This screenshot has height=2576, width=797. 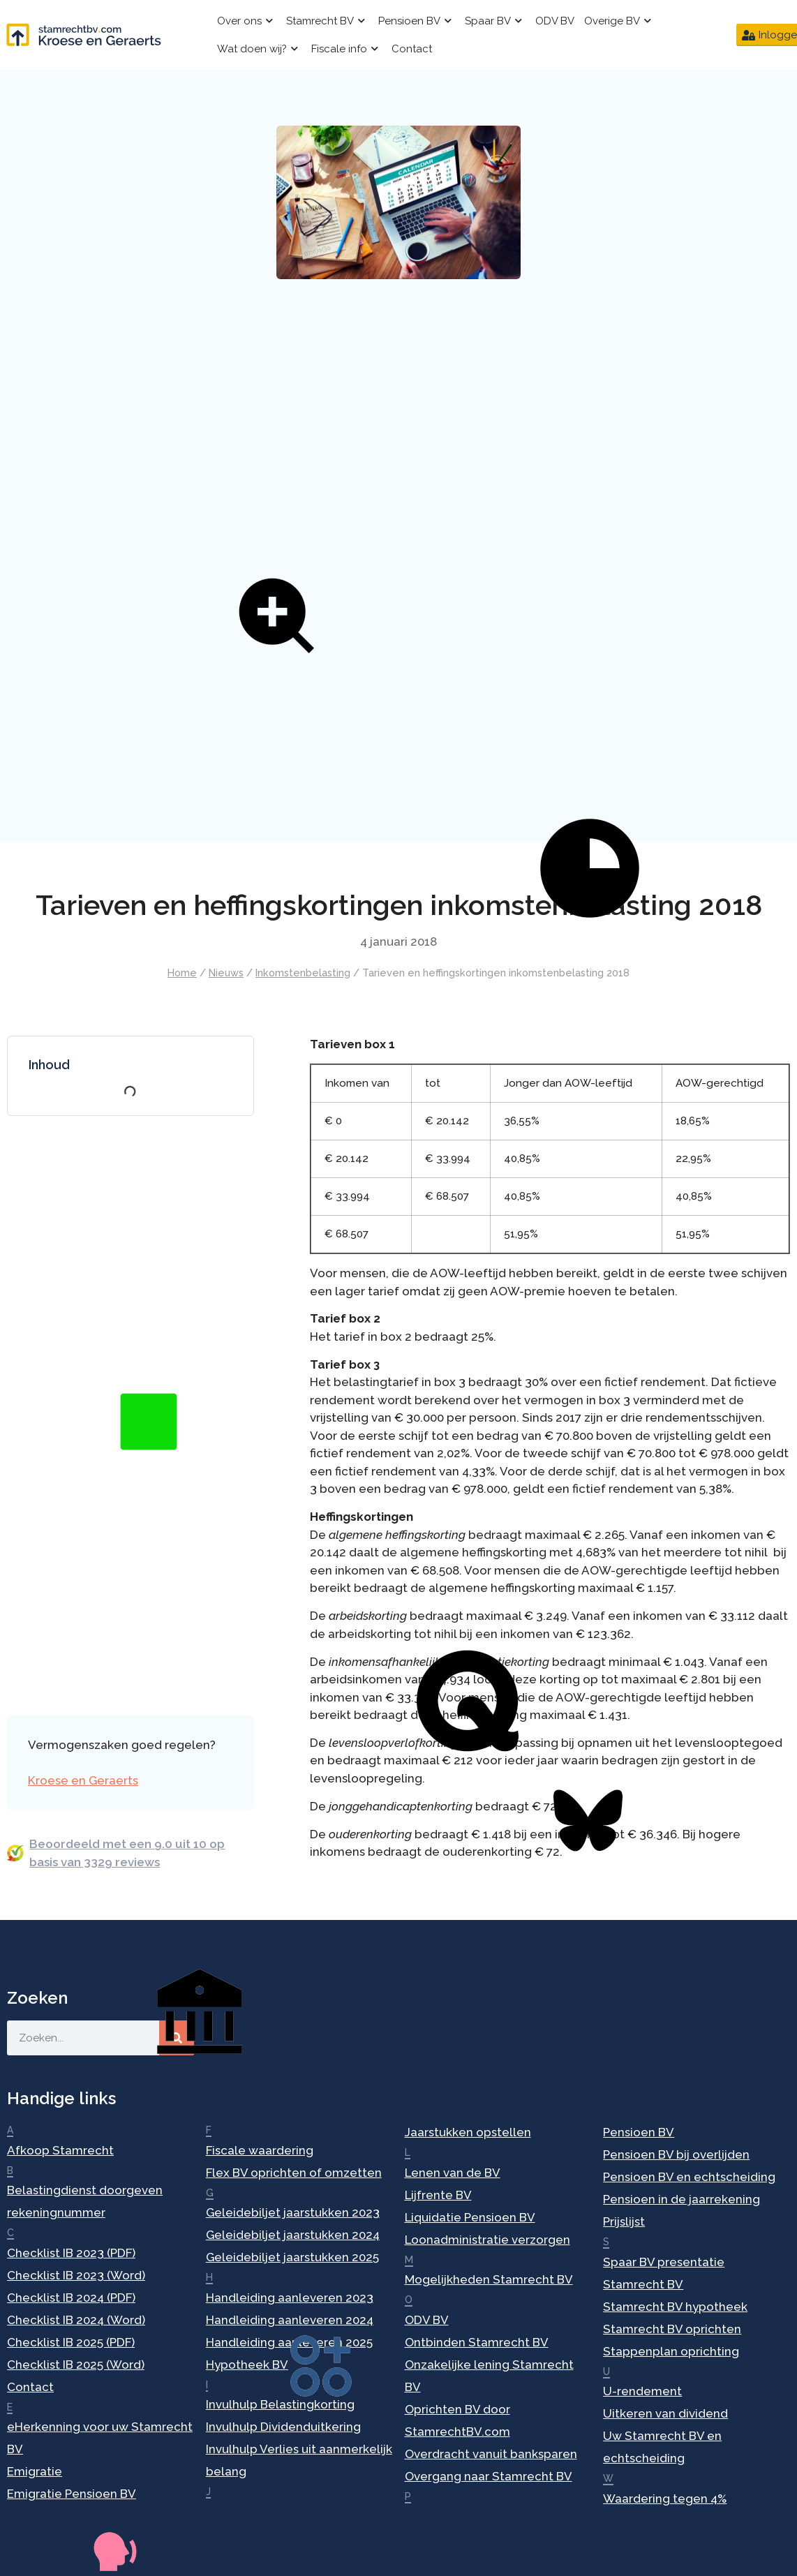 What do you see at coordinates (149, 1422) in the screenshot?
I see `an unchecked or empty checkbox state` at bounding box center [149, 1422].